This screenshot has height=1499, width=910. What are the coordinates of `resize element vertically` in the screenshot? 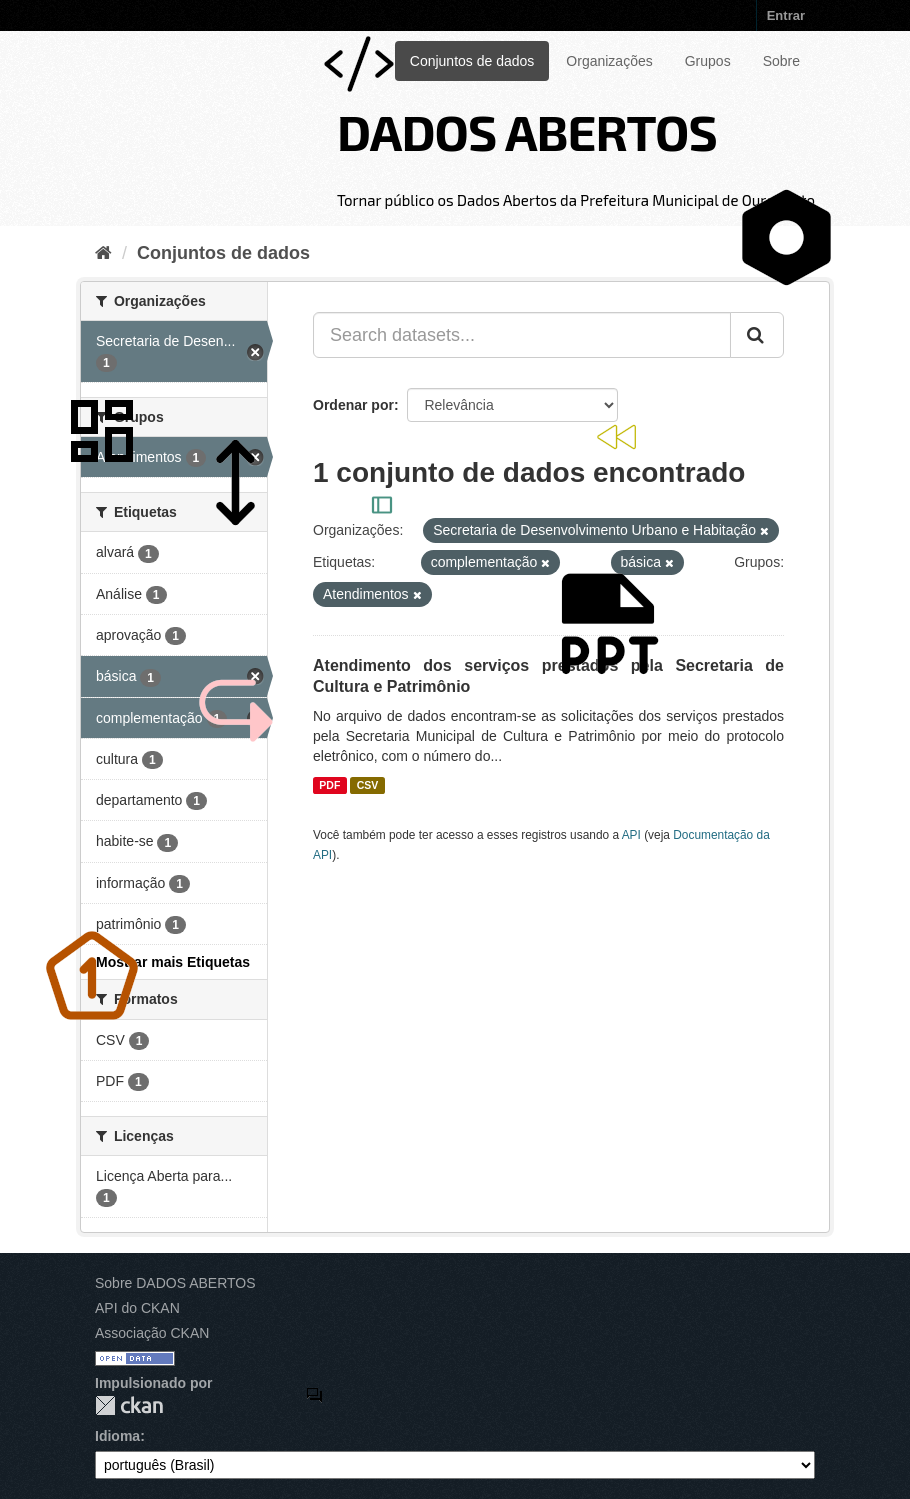 It's located at (235, 482).